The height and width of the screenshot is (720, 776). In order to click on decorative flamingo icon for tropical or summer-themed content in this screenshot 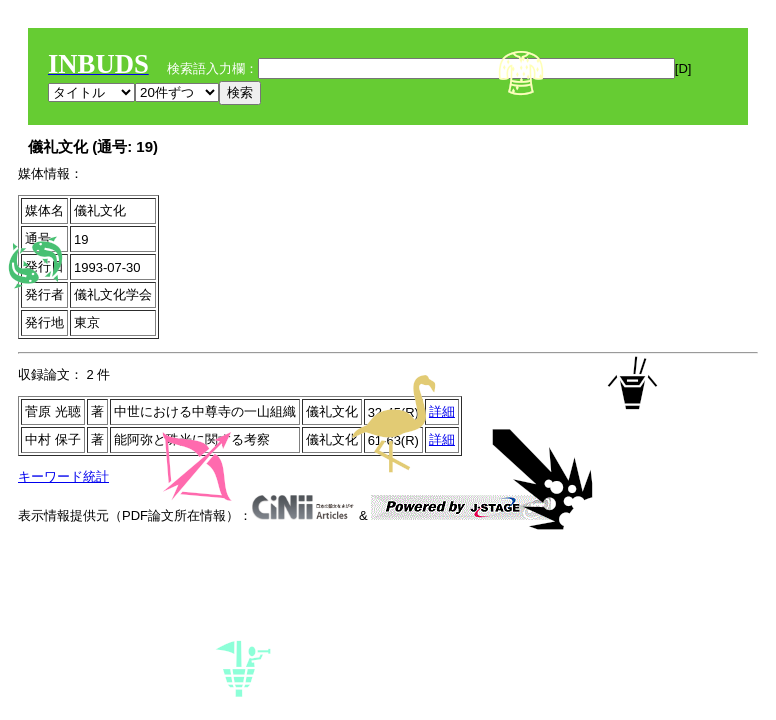, I will do `click(393, 423)`.